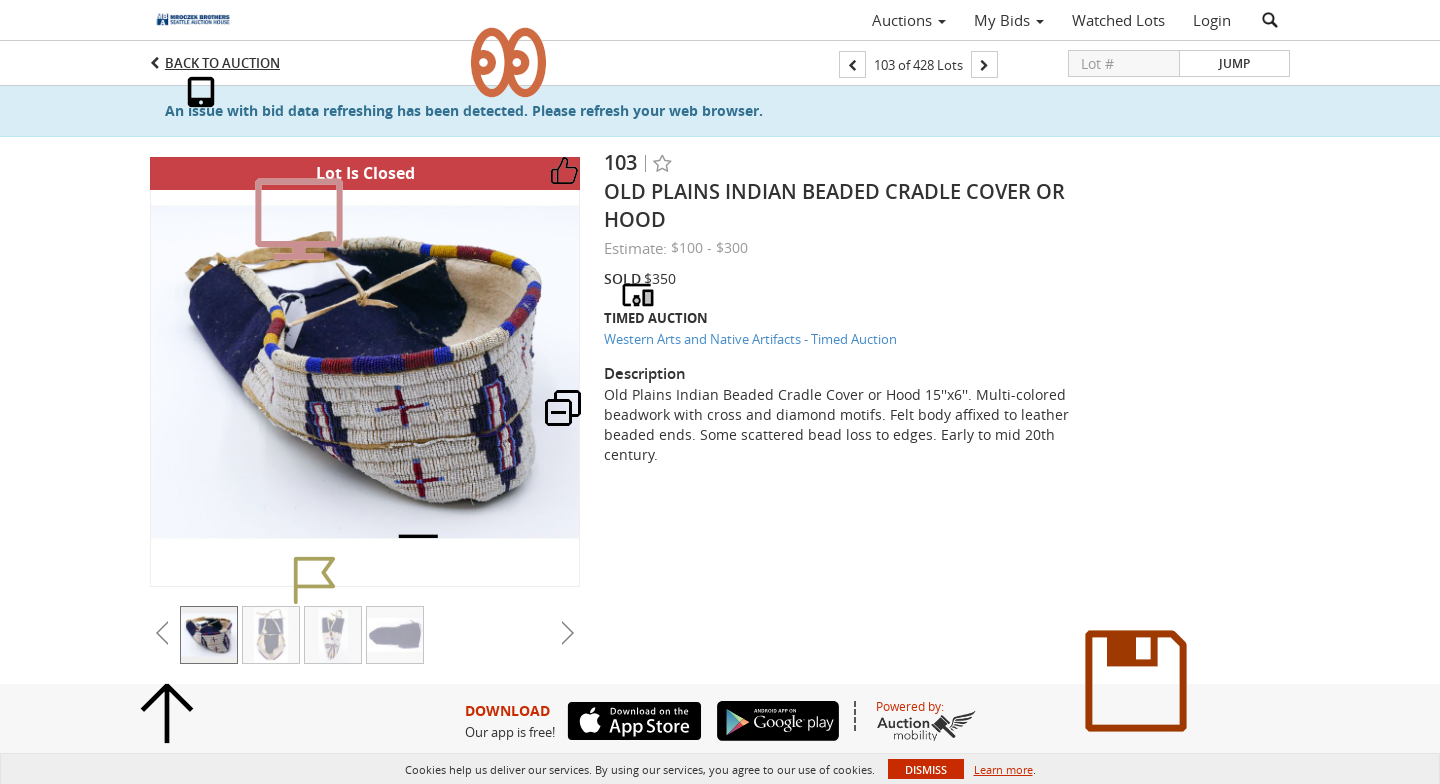 The height and width of the screenshot is (784, 1440). What do you see at coordinates (564, 170) in the screenshot?
I see `like or approve content` at bounding box center [564, 170].